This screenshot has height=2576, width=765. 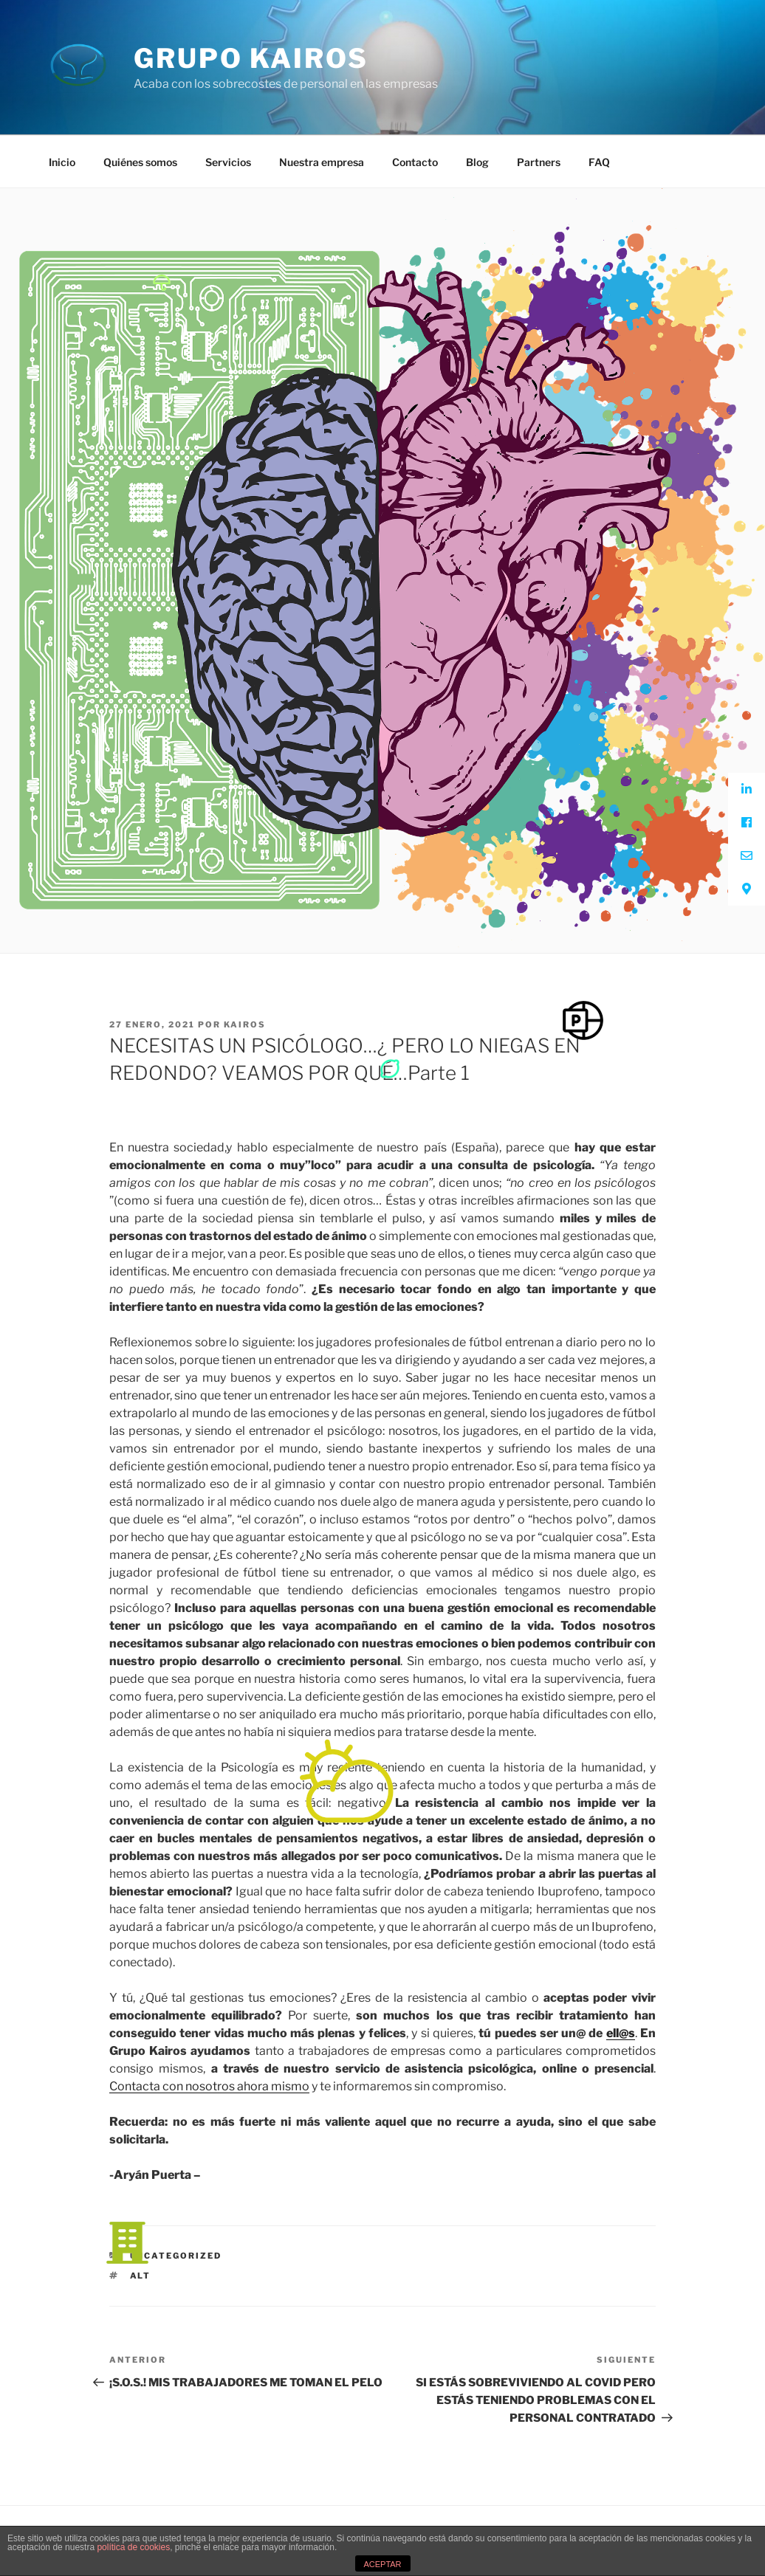 What do you see at coordinates (127, 2242) in the screenshot?
I see `view office or workplace location` at bounding box center [127, 2242].